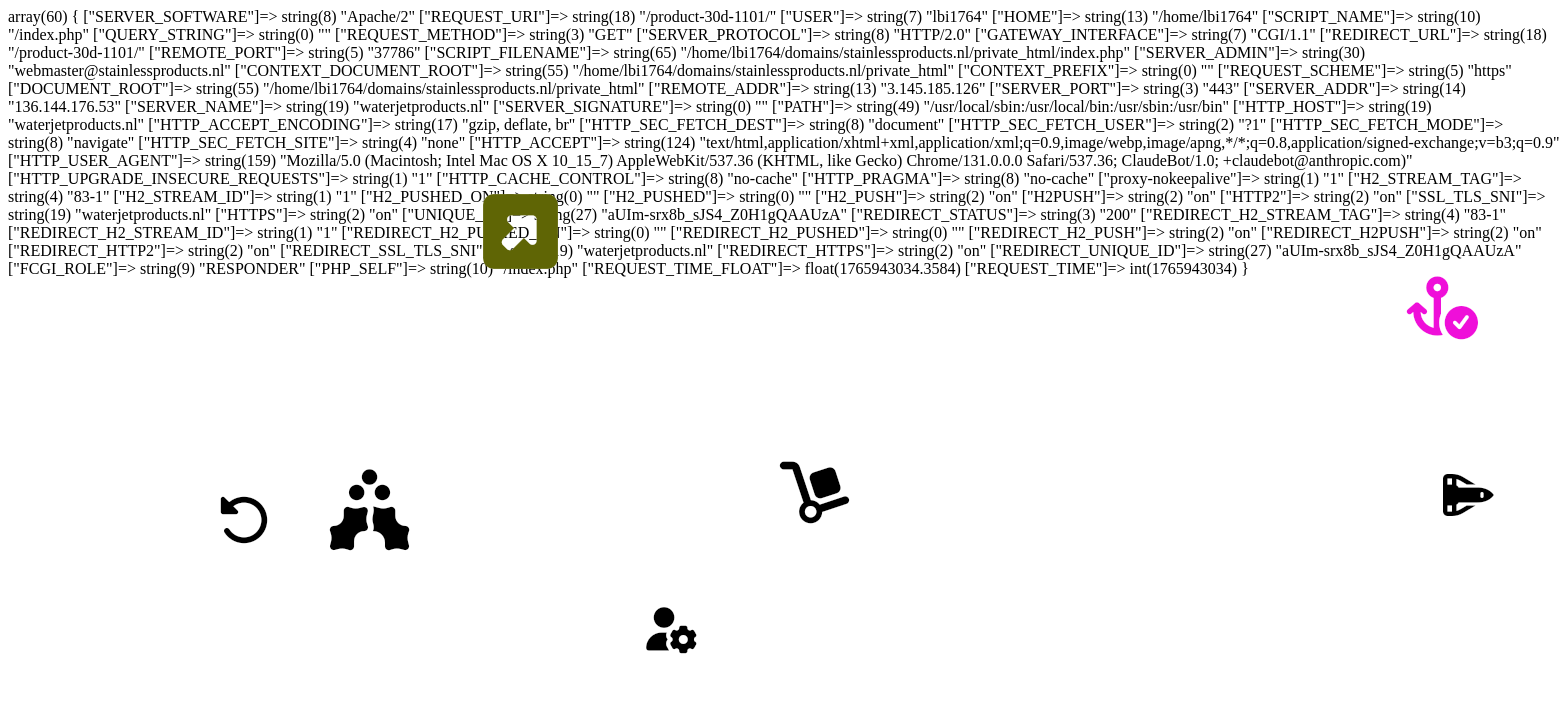 The width and height of the screenshot is (1568, 720). Describe the element at coordinates (669, 628) in the screenshot. I see `access user settings` at that location.